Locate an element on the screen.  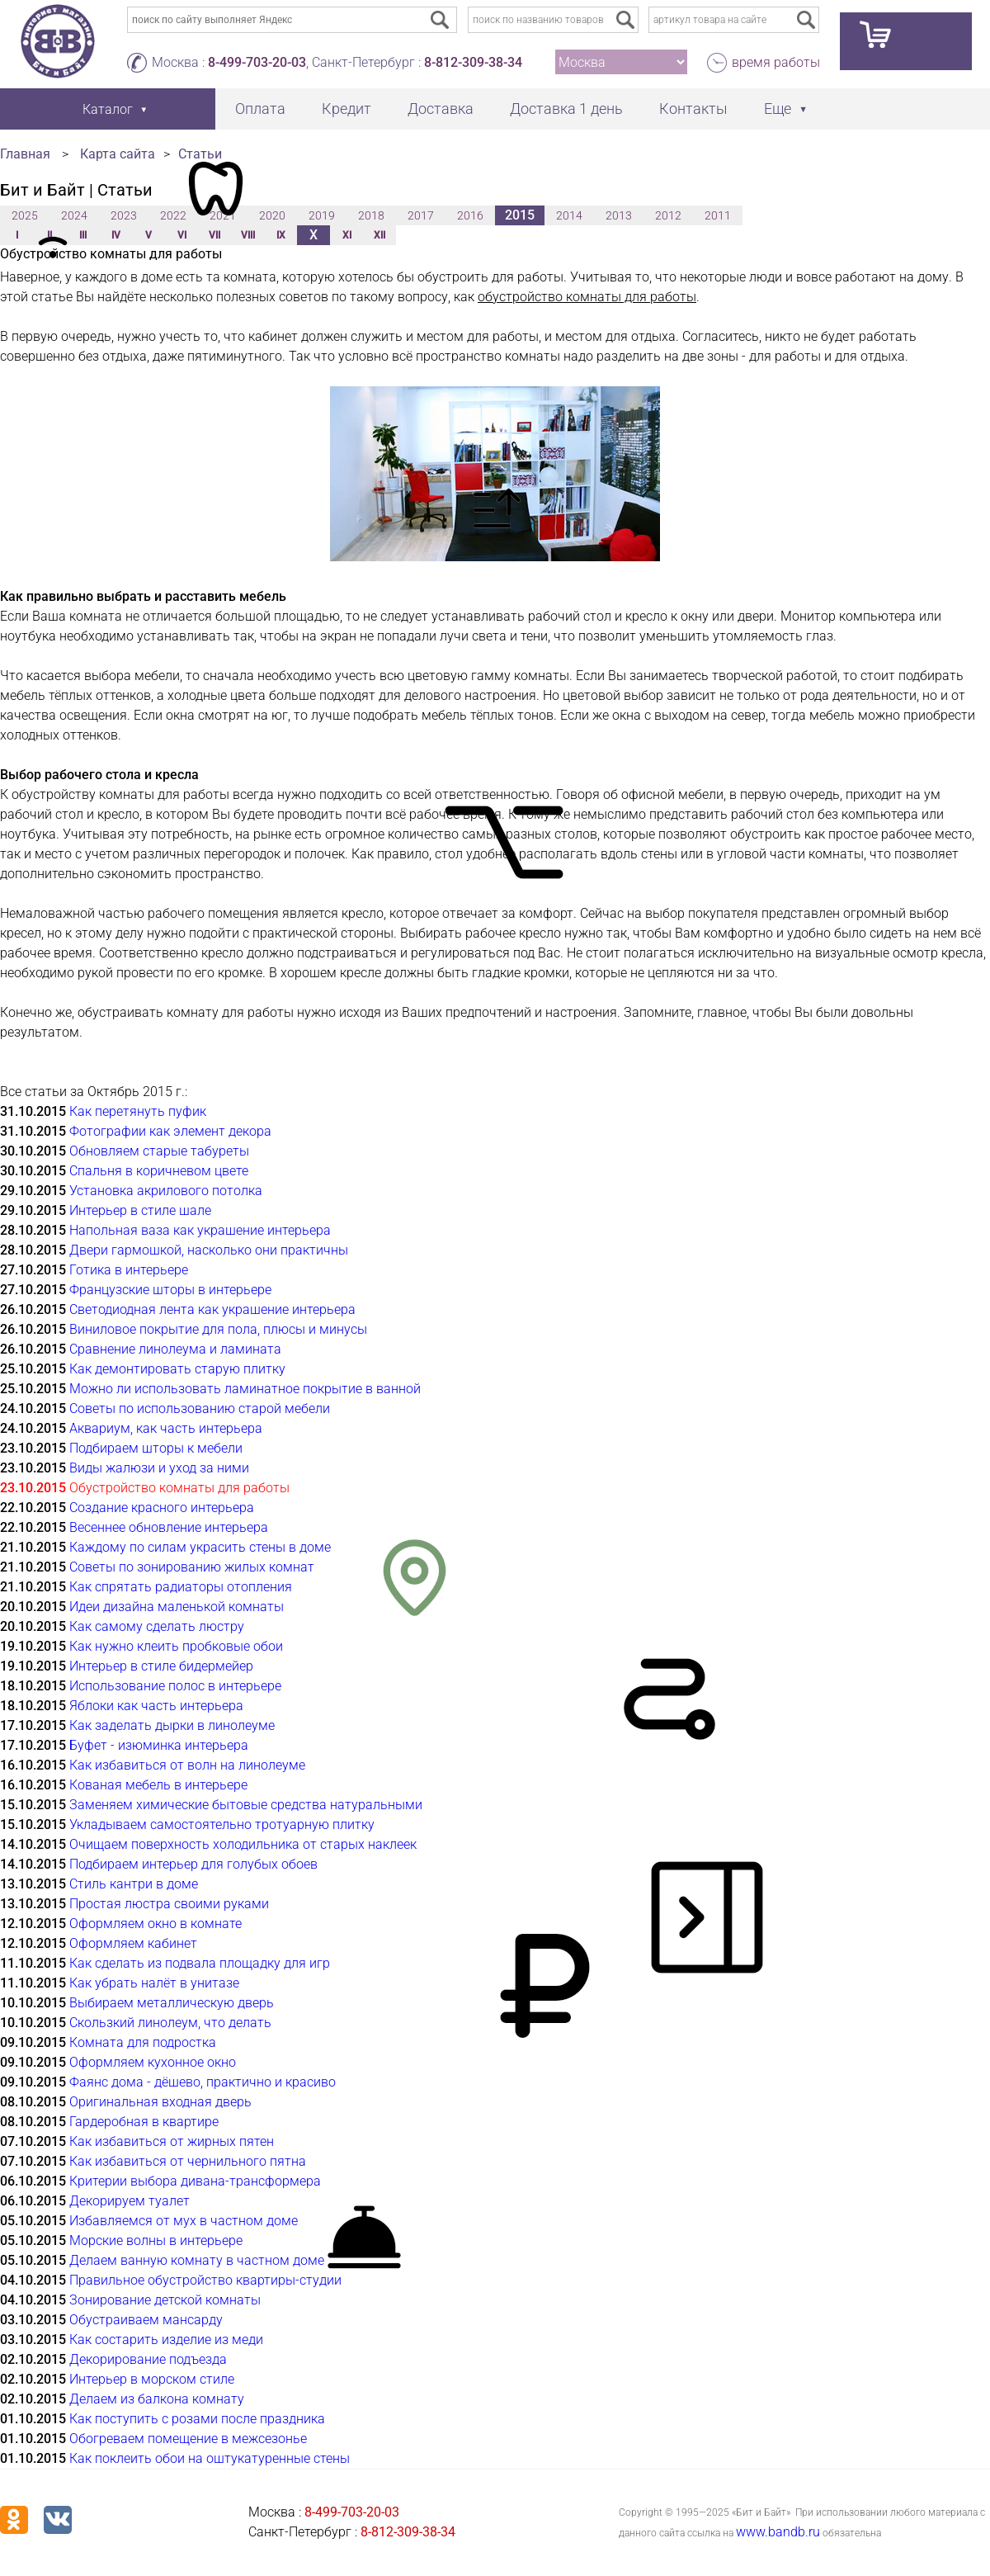
indicates weak wifi signal strength is located at coordinates (53, 232).